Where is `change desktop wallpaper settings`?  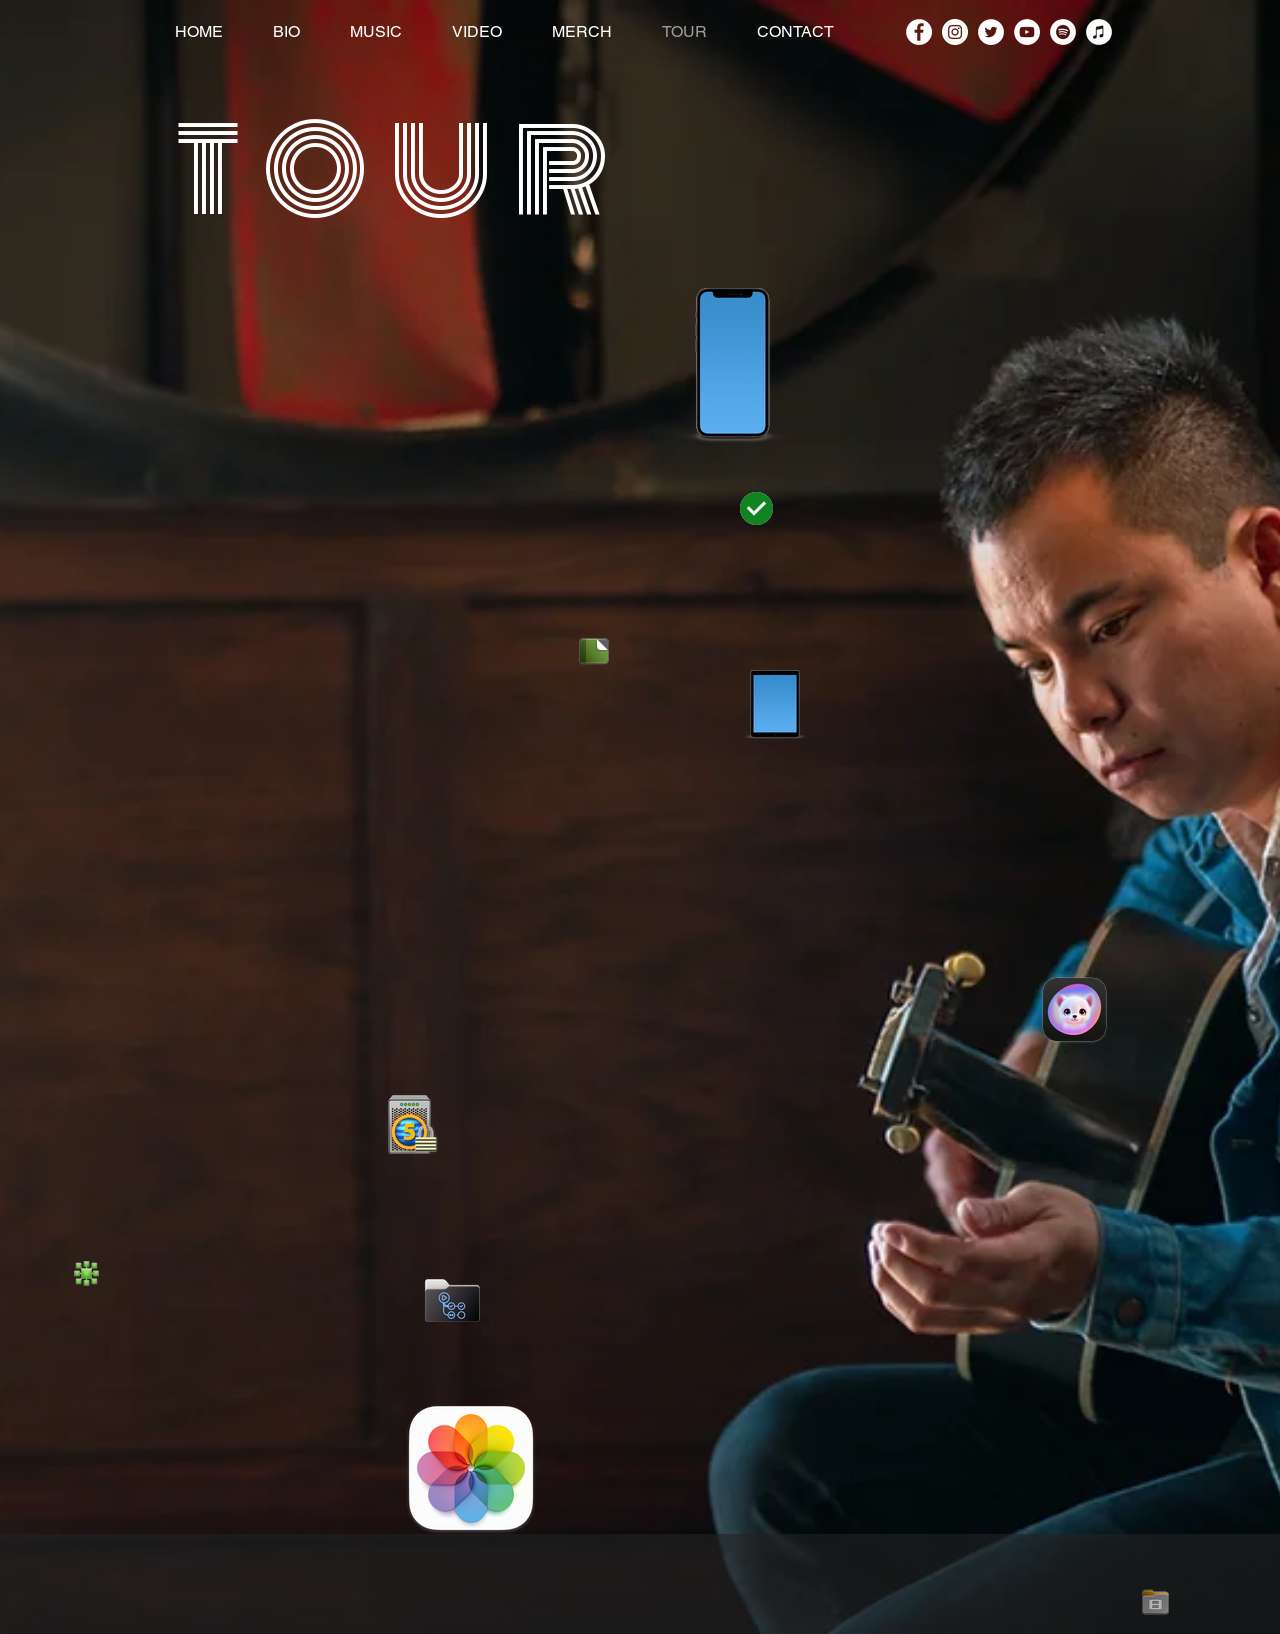
change desktop wallpaper settings is located at coordinates (594, 650).